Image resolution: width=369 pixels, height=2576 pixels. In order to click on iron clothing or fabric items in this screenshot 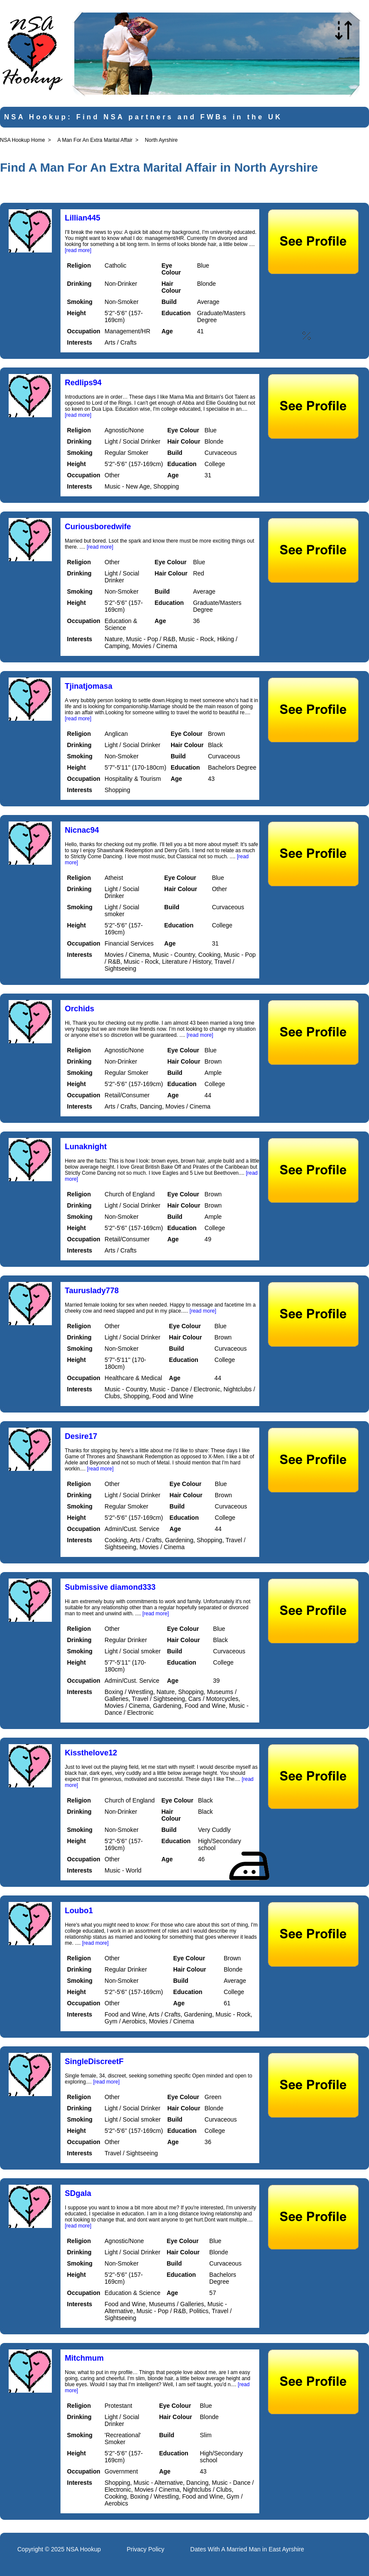, I will do `click(249, 1866)`.